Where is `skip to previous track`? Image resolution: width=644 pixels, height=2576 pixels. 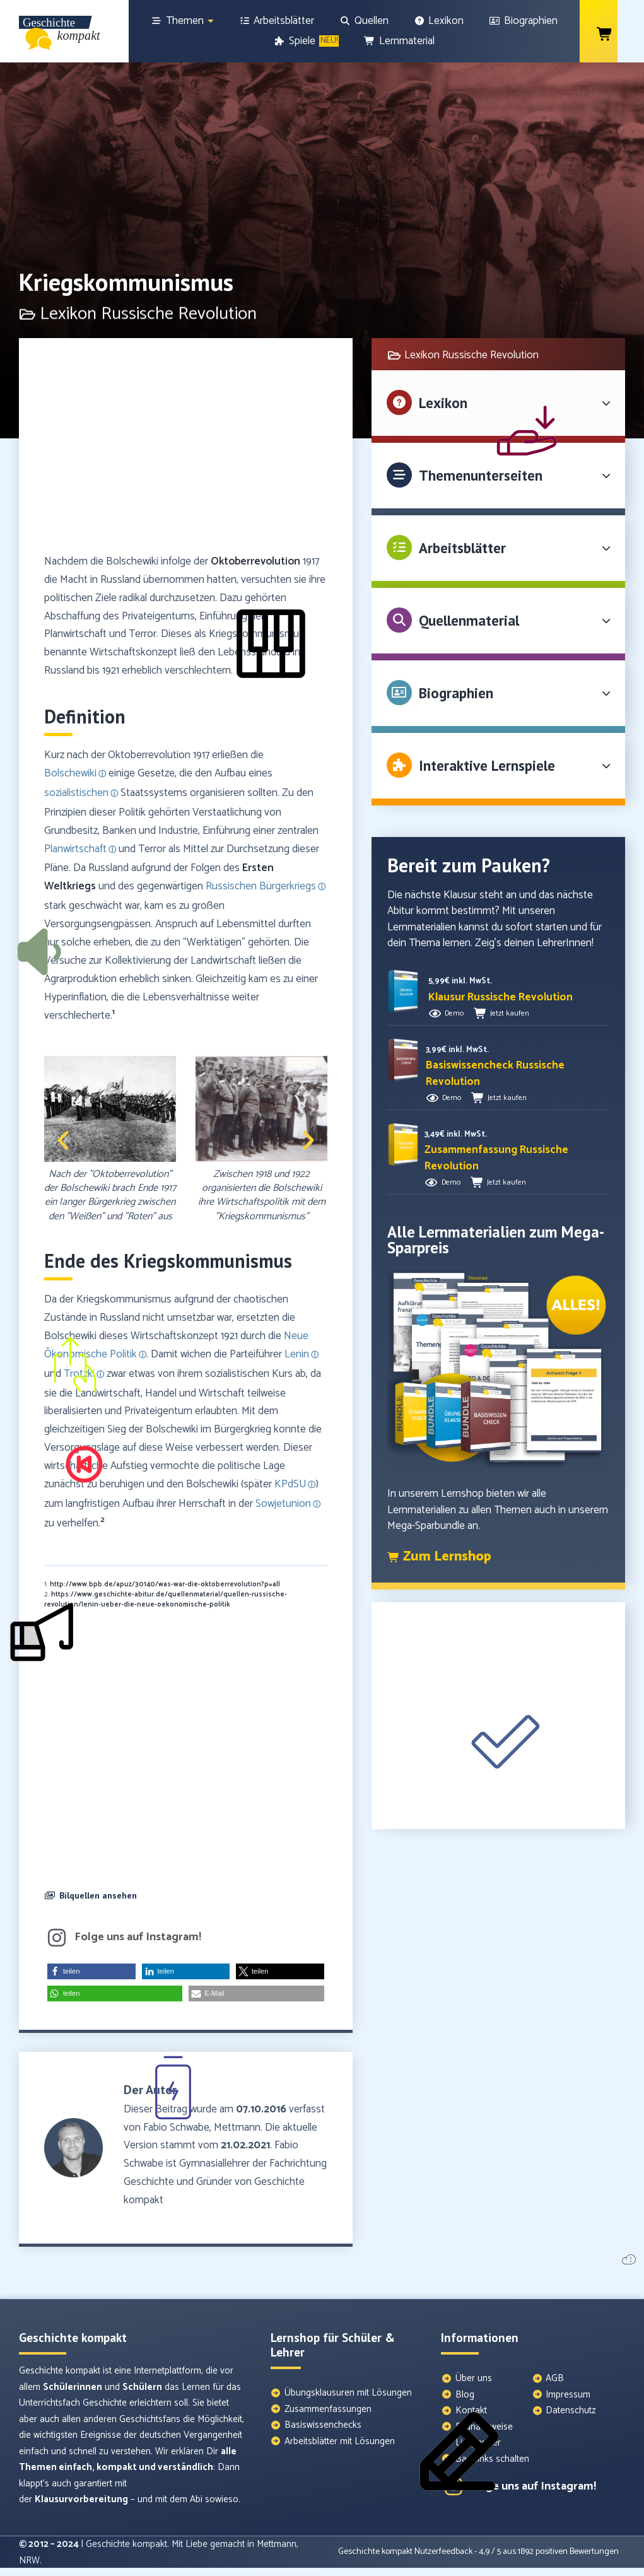 skip to previous track is located at coordinates (84, 1464).